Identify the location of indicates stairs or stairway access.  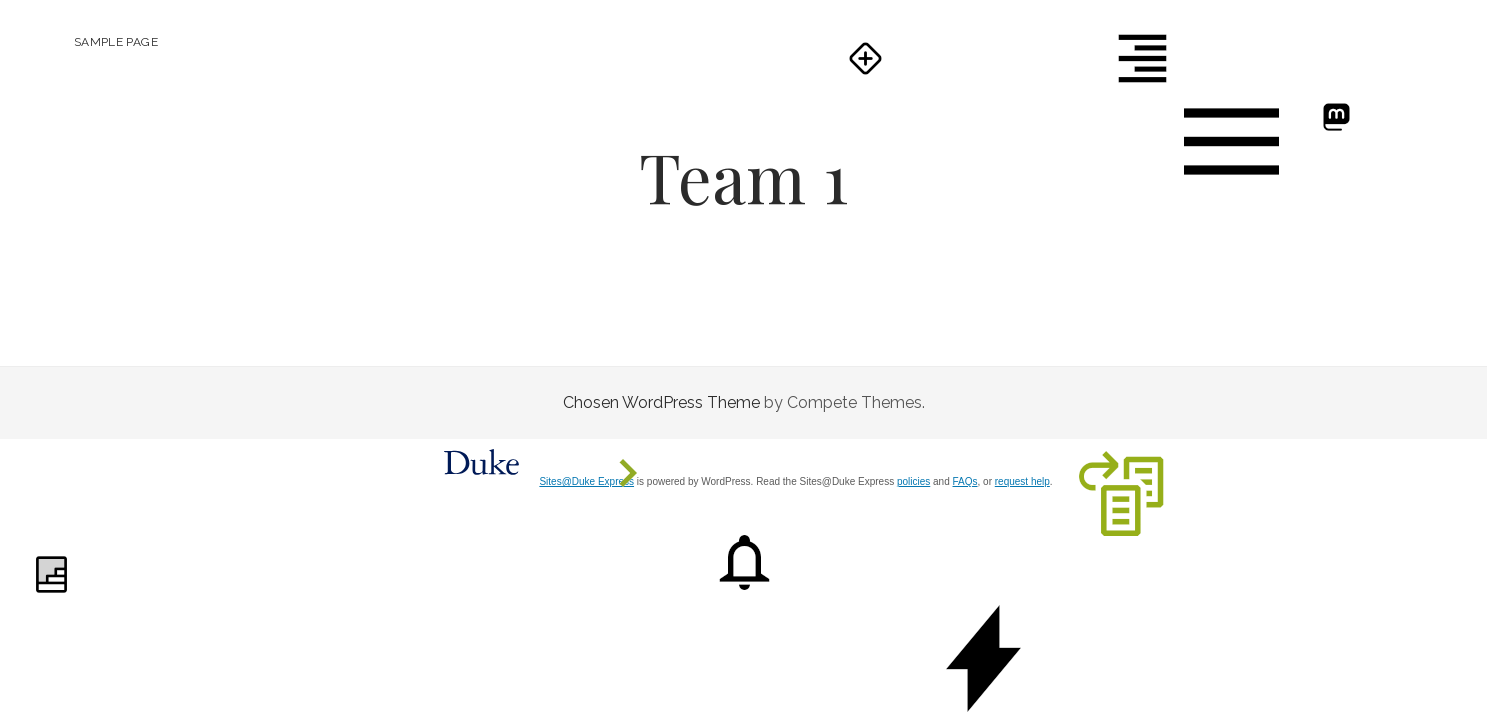
(51, 574).